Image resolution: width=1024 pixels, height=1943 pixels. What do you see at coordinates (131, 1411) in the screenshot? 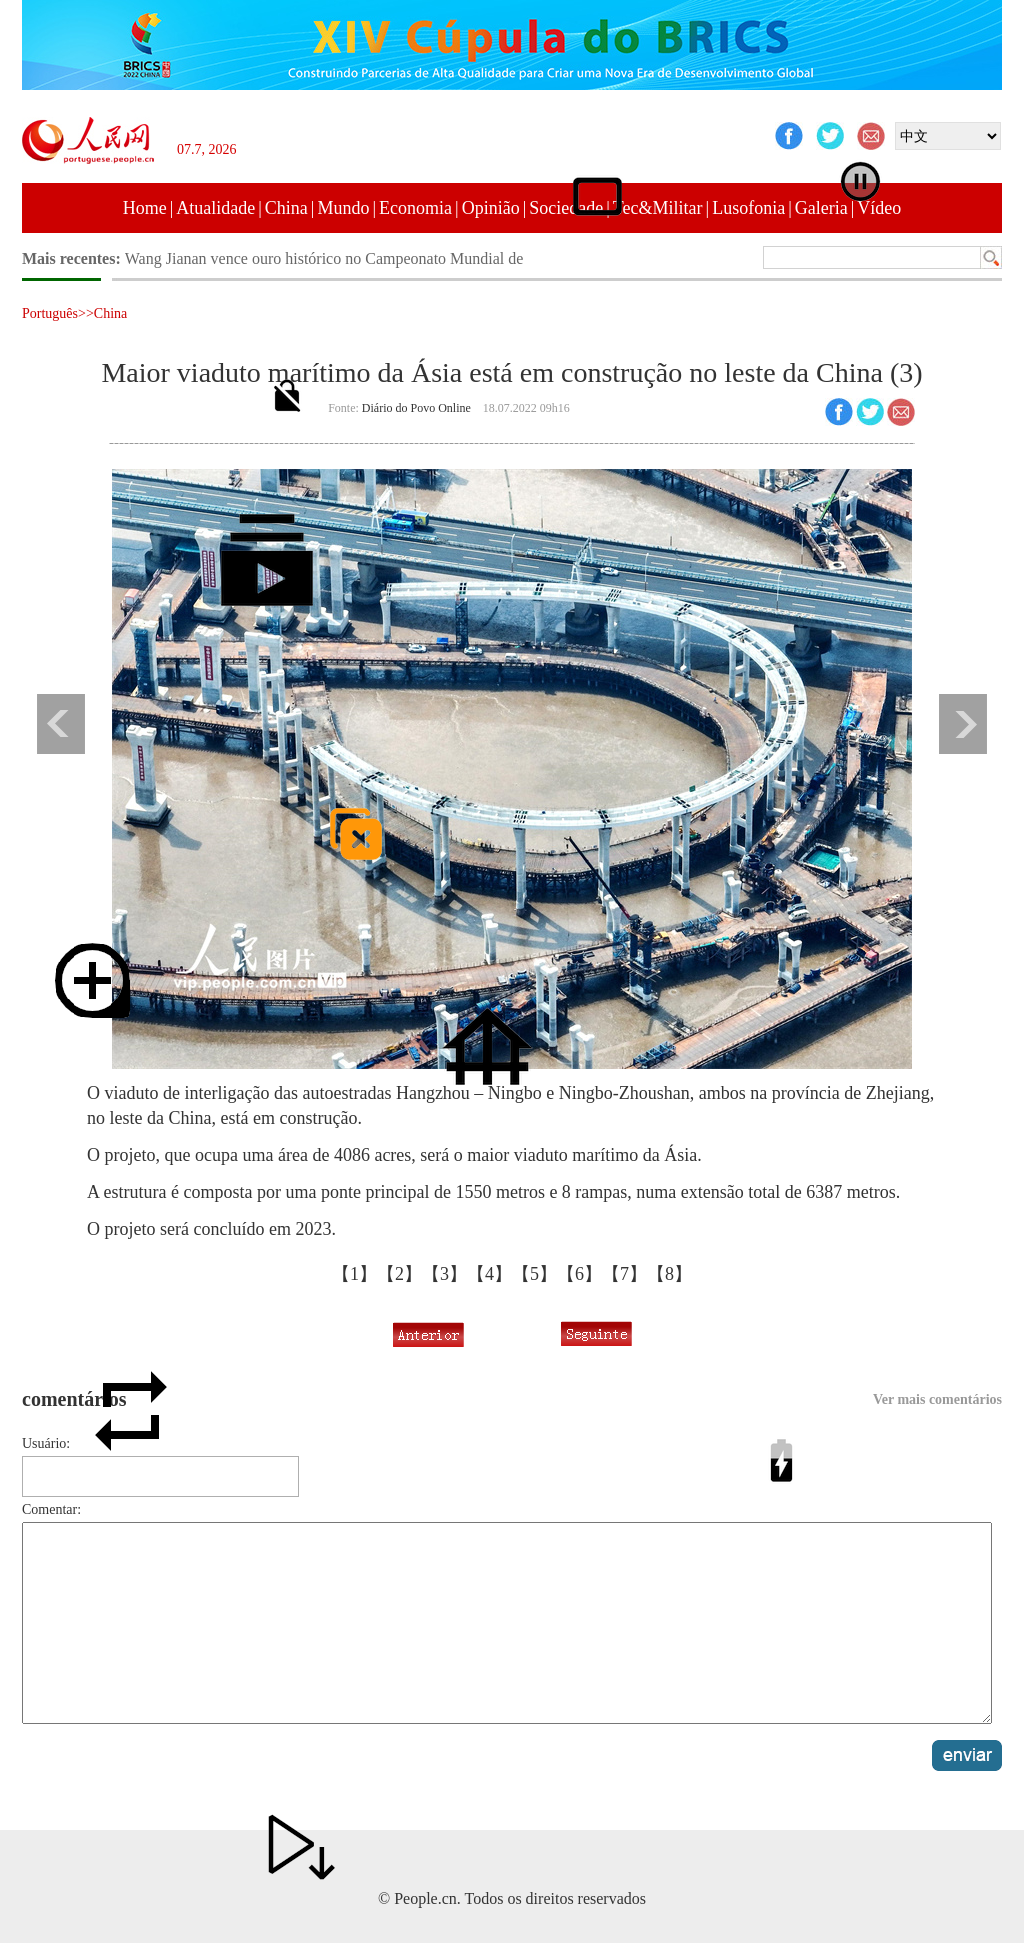
I see `enable repeat mode for media playback` at bounding box center [131, 1411].